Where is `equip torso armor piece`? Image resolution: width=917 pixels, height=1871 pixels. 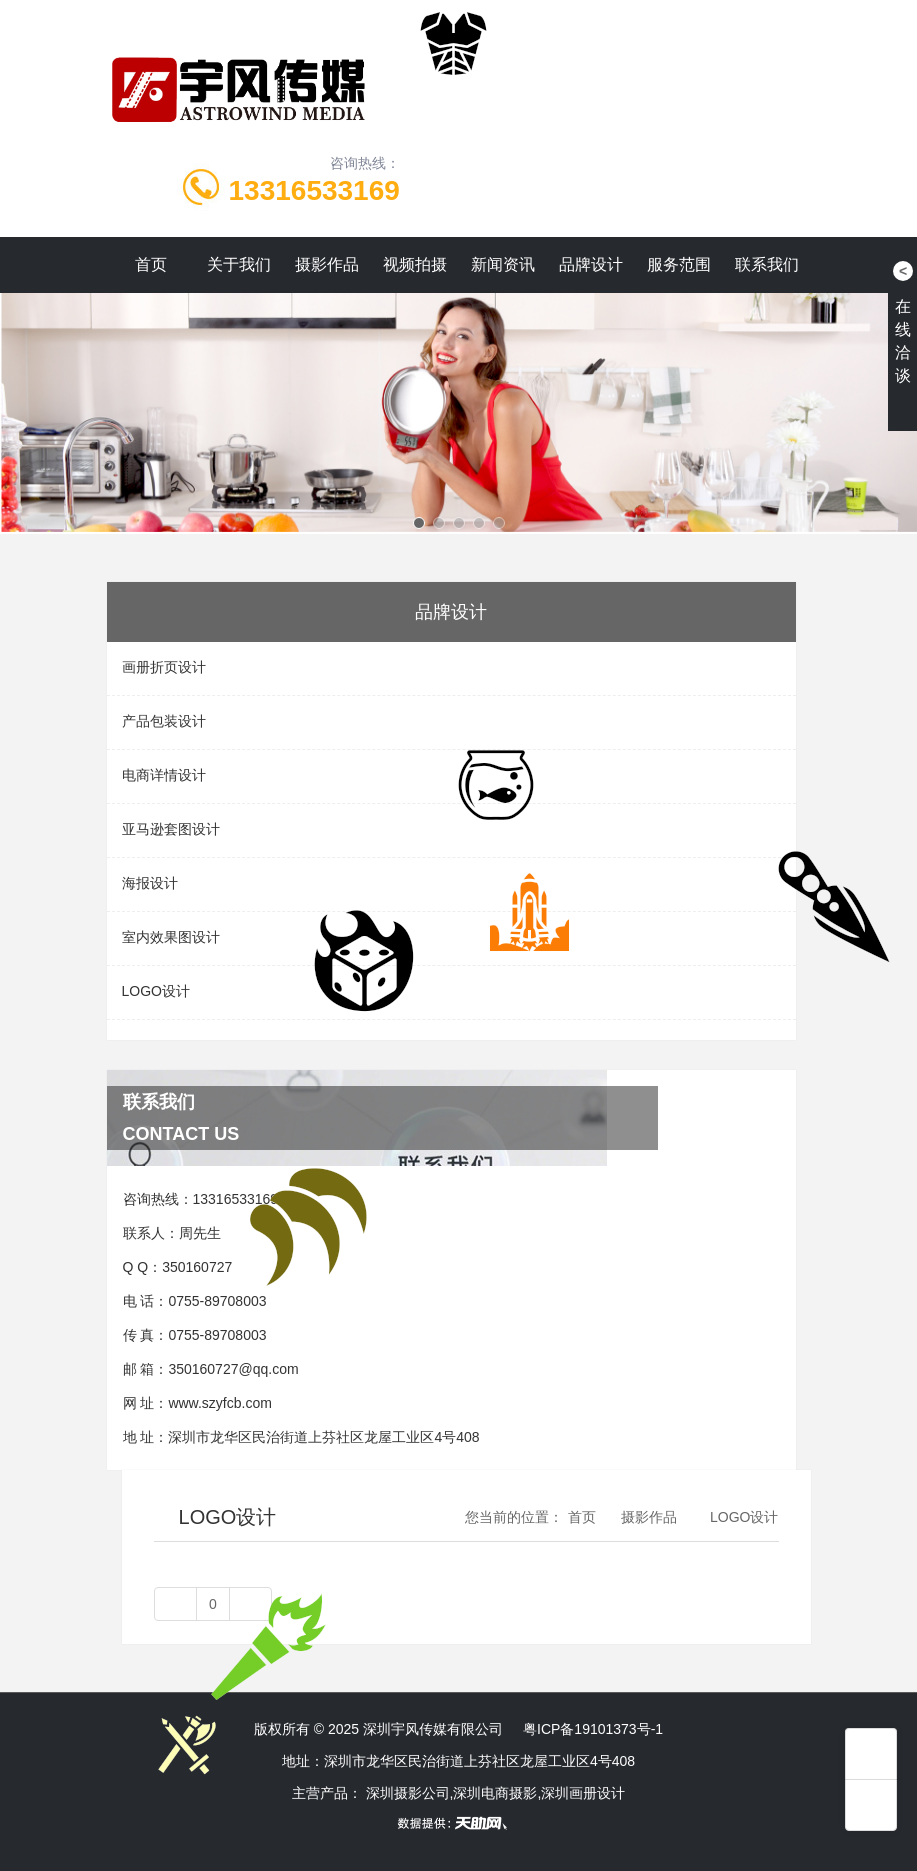 equip torso armor piece is located at coordinates (453, 43).